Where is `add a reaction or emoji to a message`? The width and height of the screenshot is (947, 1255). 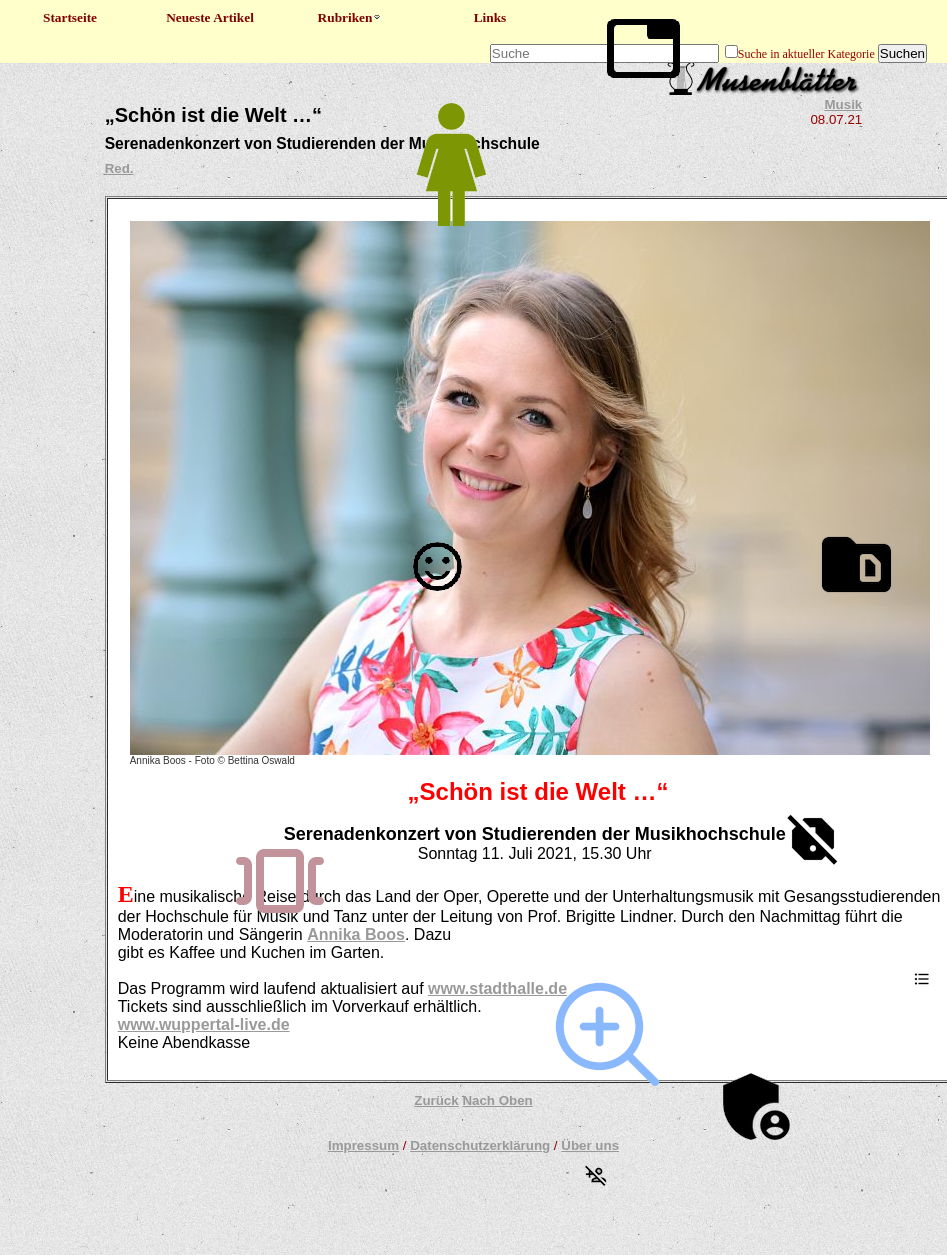 add a reaction or emoji to a message is located at coordinates (437, 566).